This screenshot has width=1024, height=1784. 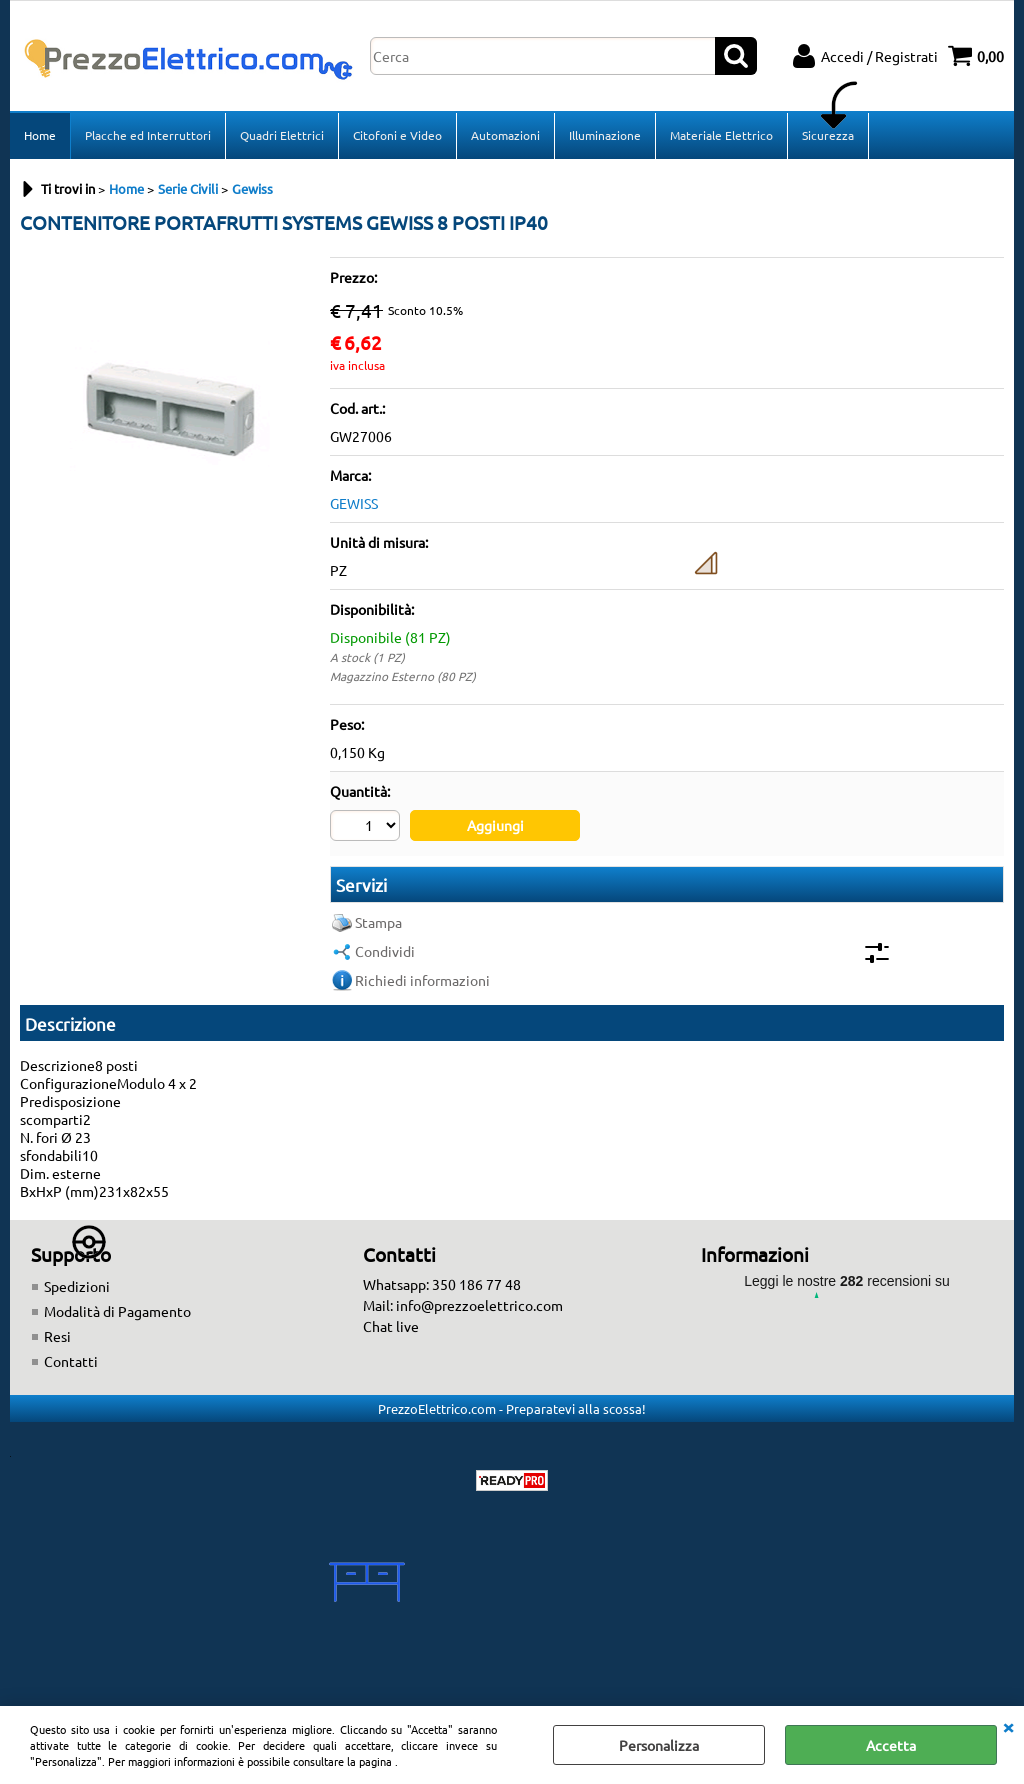 I want to click on go back and down in navigation, so click(x=839, y=105).